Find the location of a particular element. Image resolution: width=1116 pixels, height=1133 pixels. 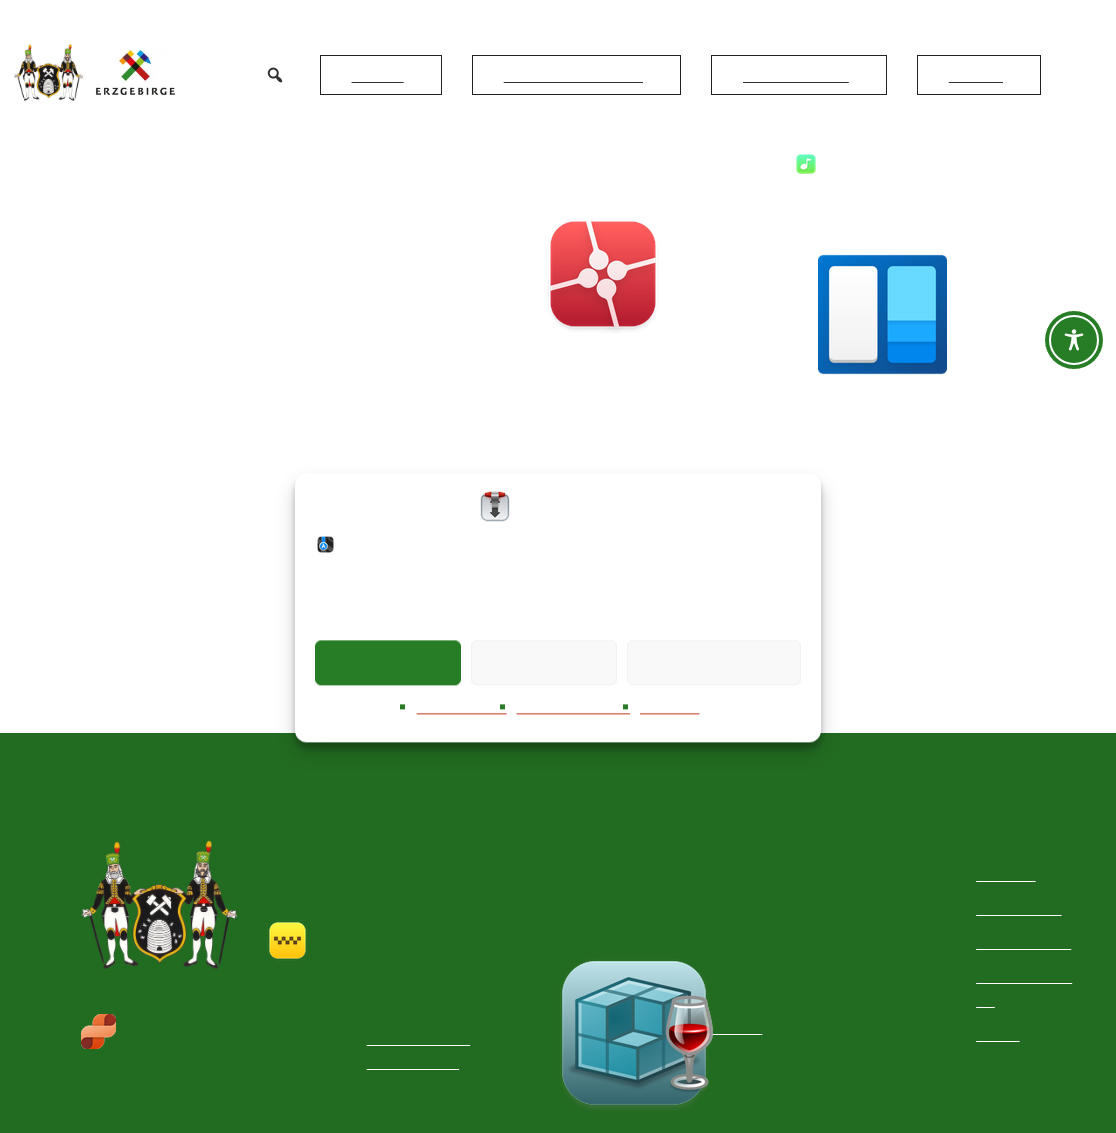

open apple maps is located at coordinates (325, 544).